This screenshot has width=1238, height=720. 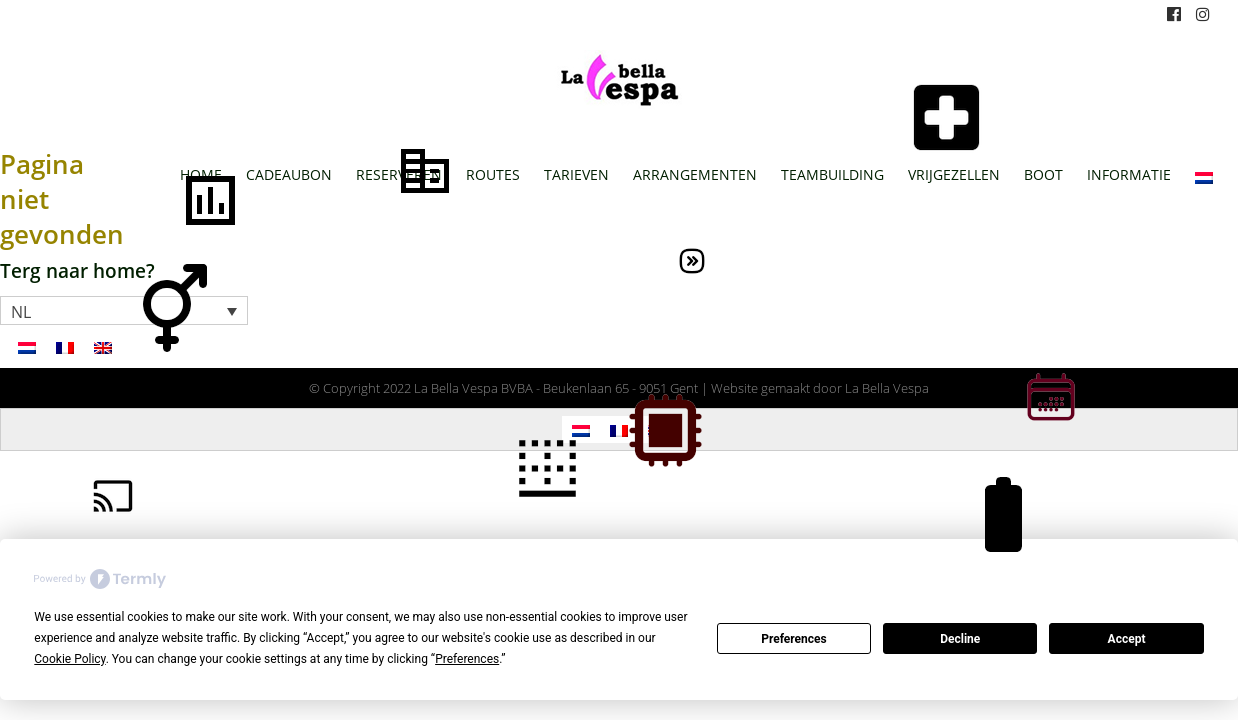 I want to click on view calendar with scheduled events, so click(x=1051, y=397).